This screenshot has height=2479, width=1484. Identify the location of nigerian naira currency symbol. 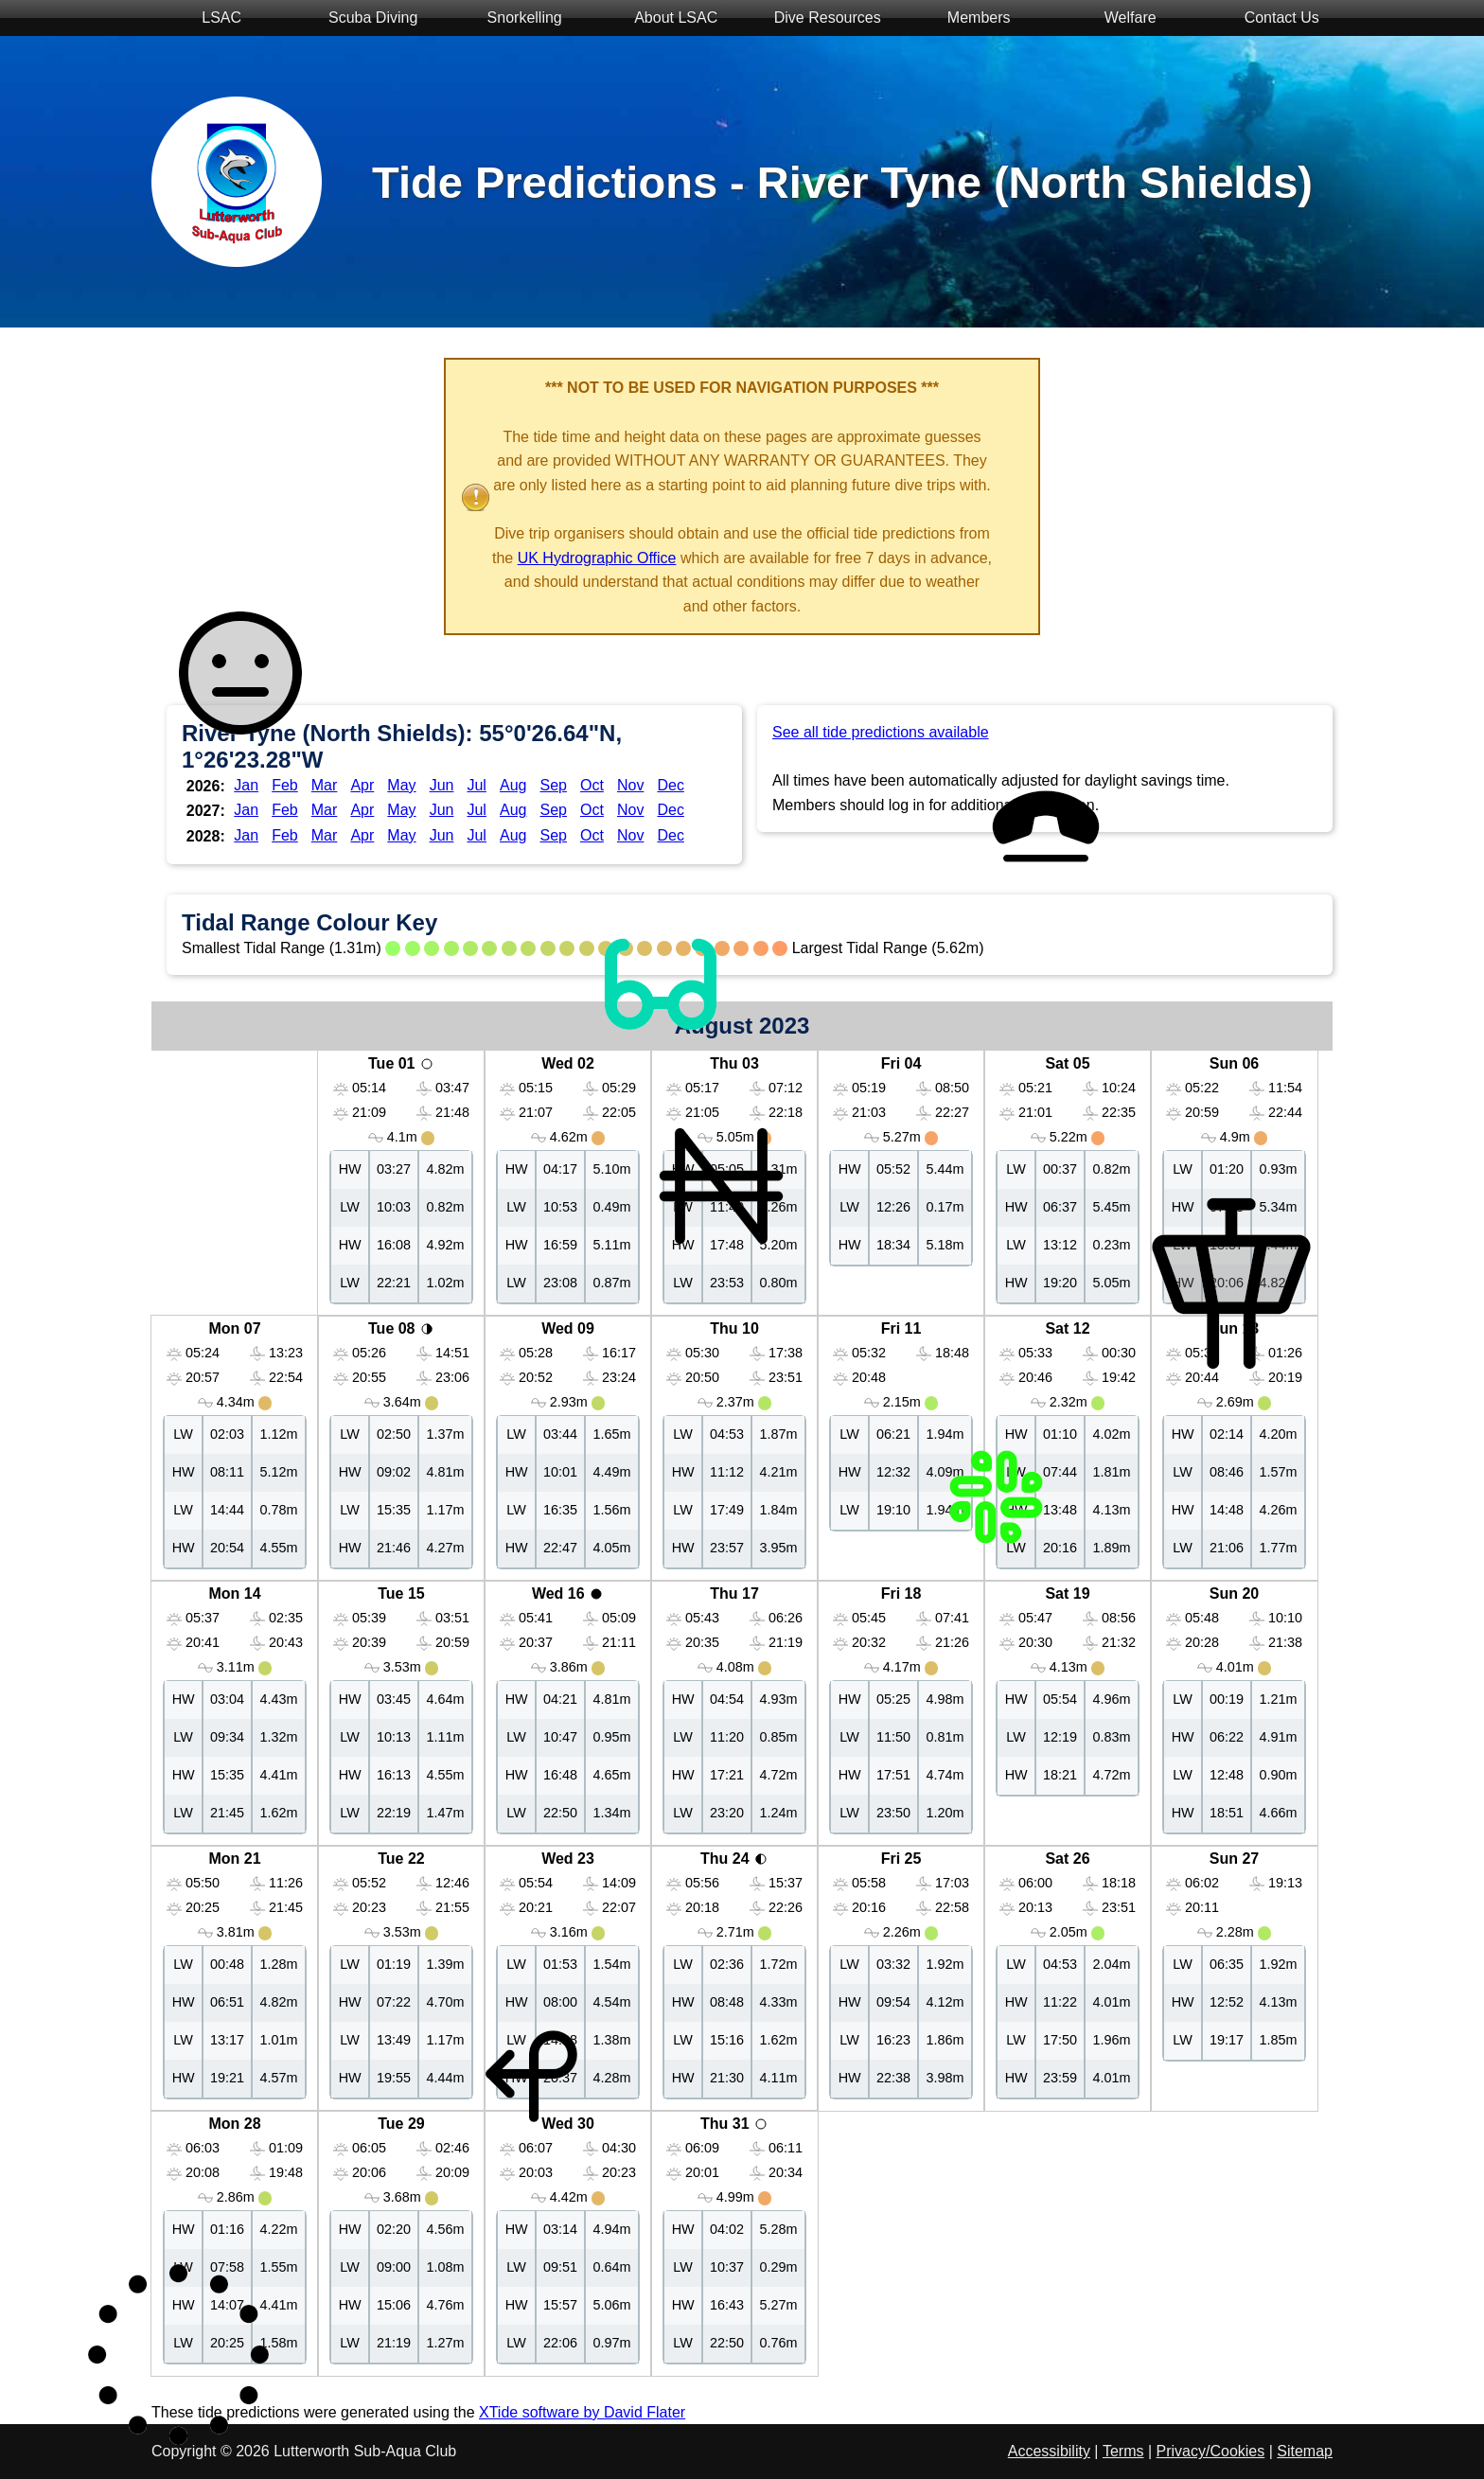
(721, 1186).